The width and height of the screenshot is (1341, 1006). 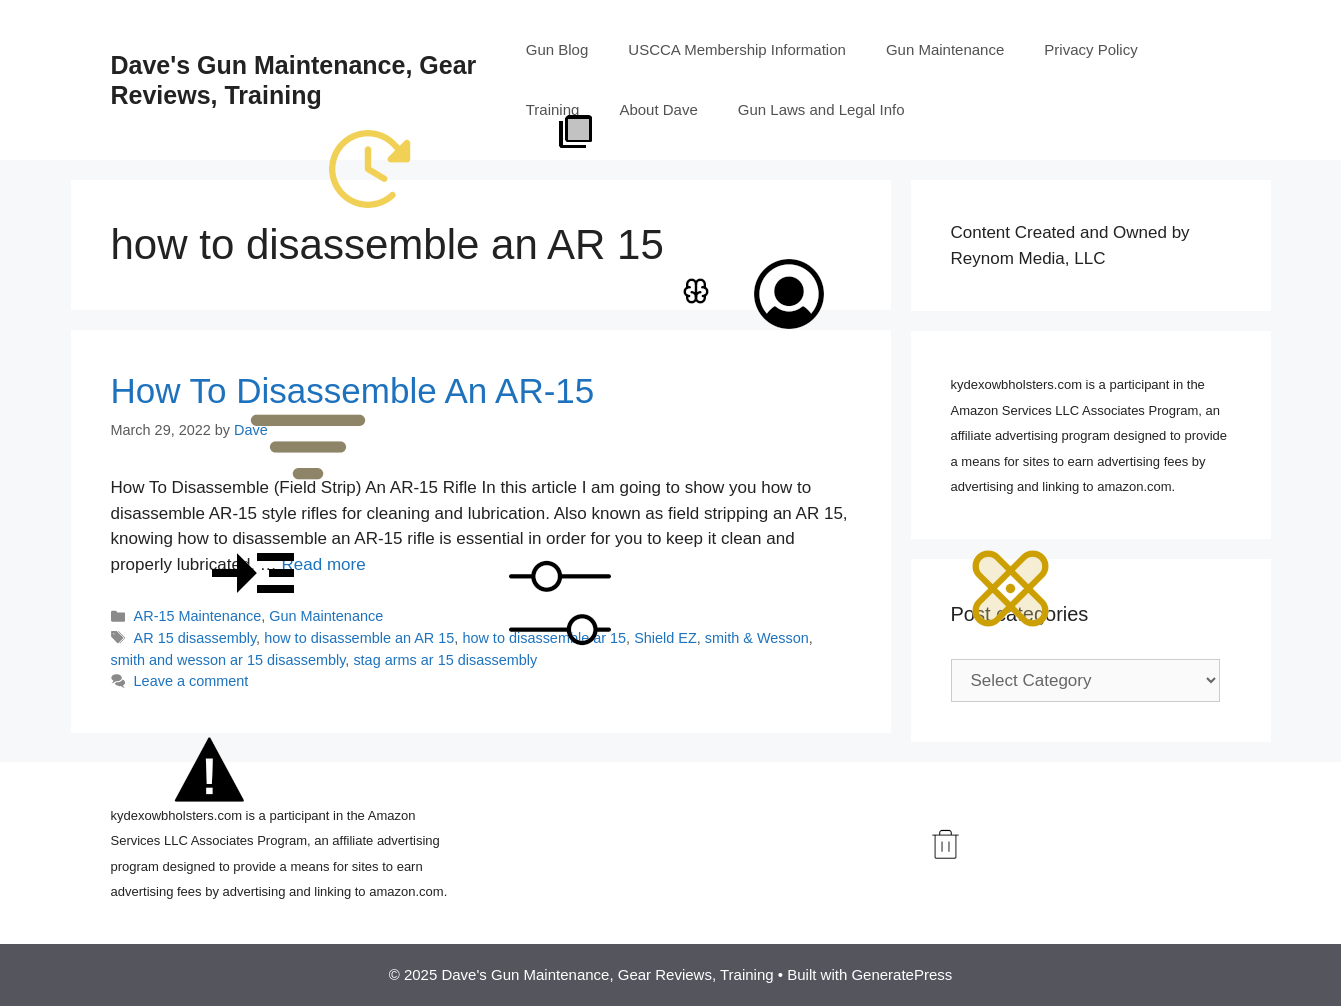 I want to click on access health or first aid resources, so click(x=1010, y=588).